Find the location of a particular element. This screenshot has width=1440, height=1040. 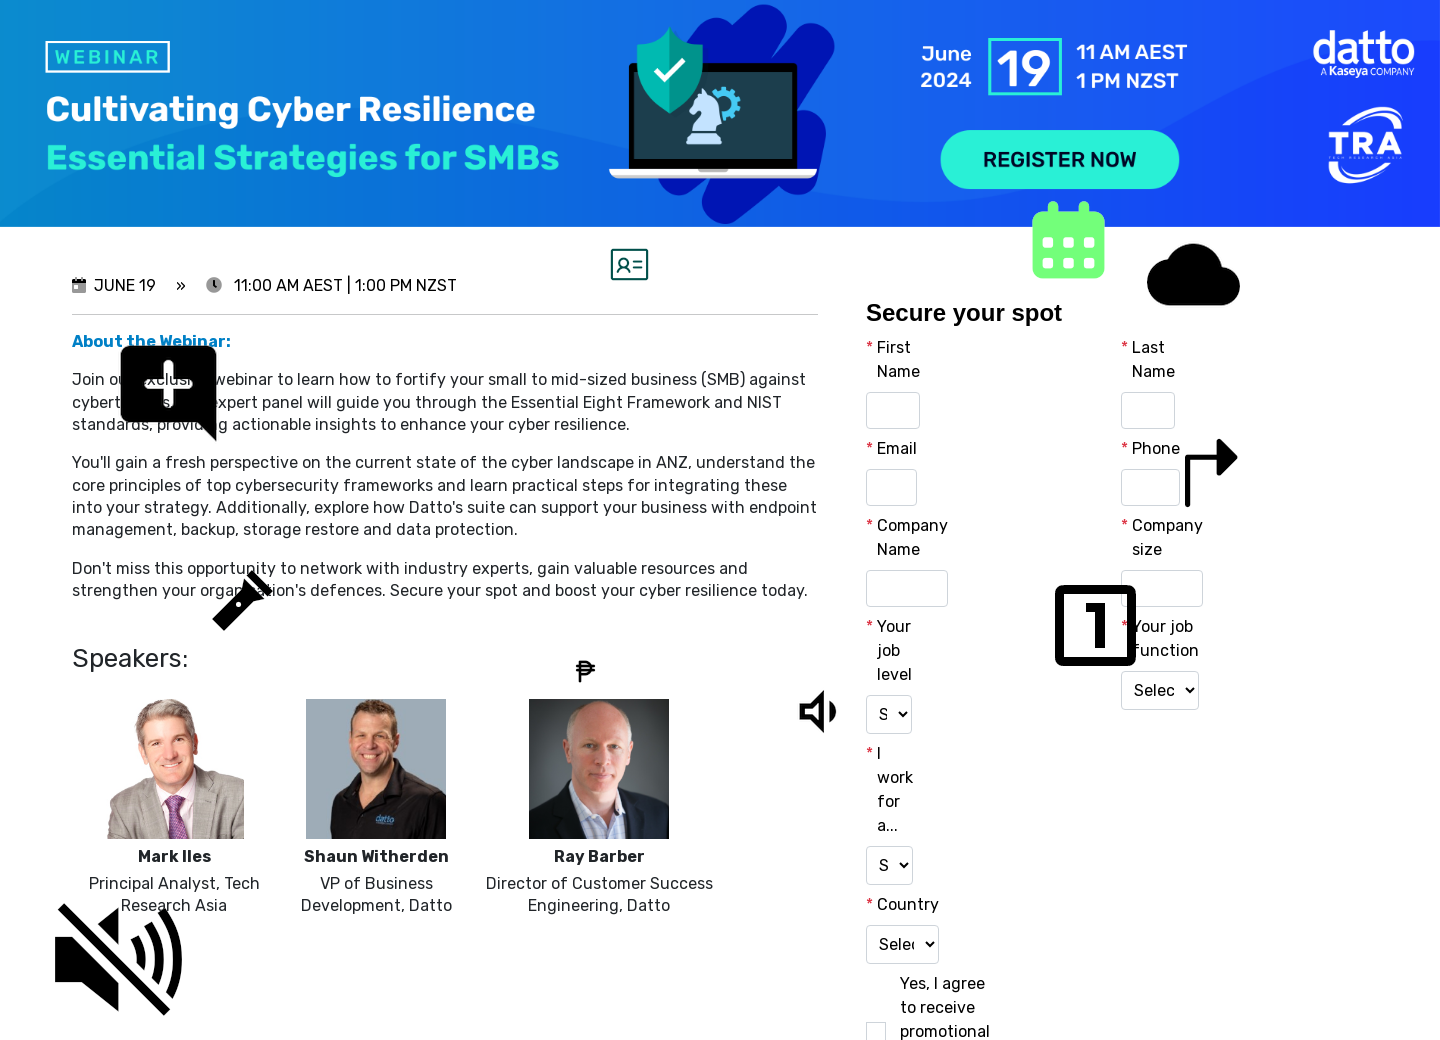

forward or share content is located at coordinates (1206, 473).